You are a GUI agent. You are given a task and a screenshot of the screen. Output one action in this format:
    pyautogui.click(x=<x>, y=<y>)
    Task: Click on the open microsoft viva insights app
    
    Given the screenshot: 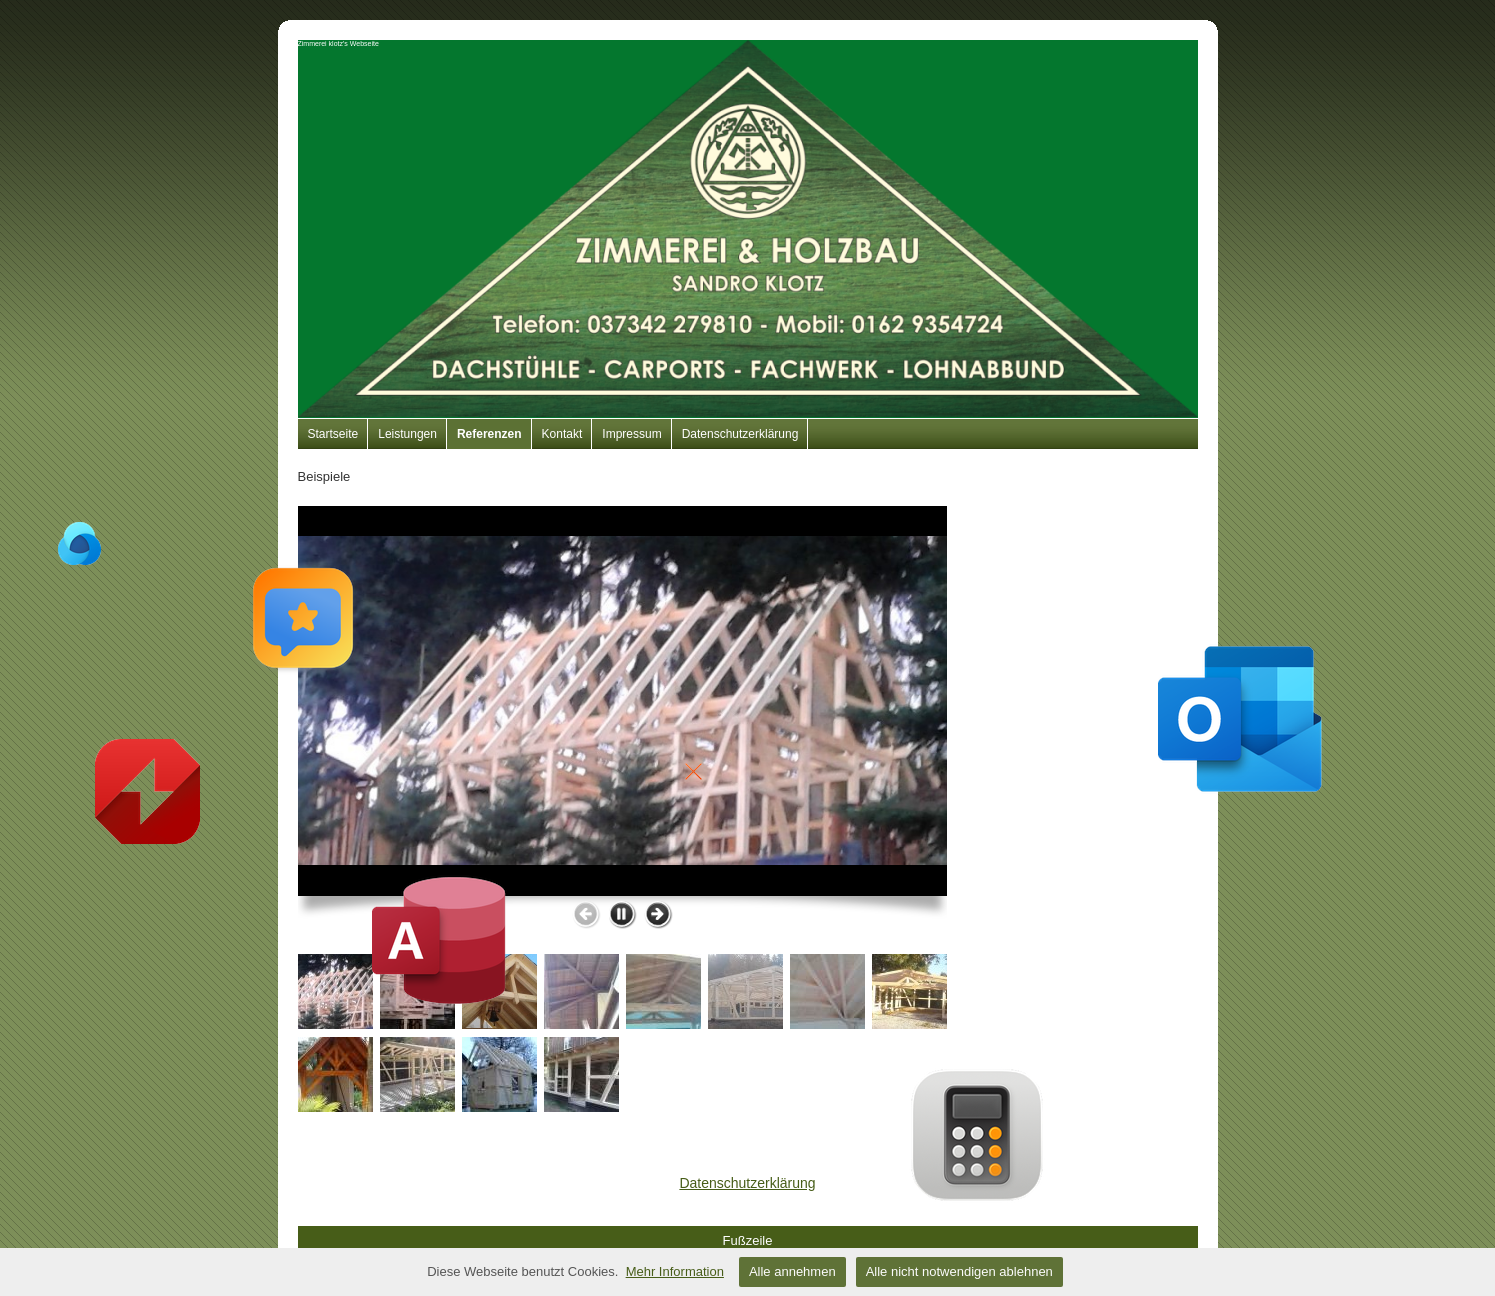 What is the action you would take?
    pyautogui.click(x=79, y=543)
    